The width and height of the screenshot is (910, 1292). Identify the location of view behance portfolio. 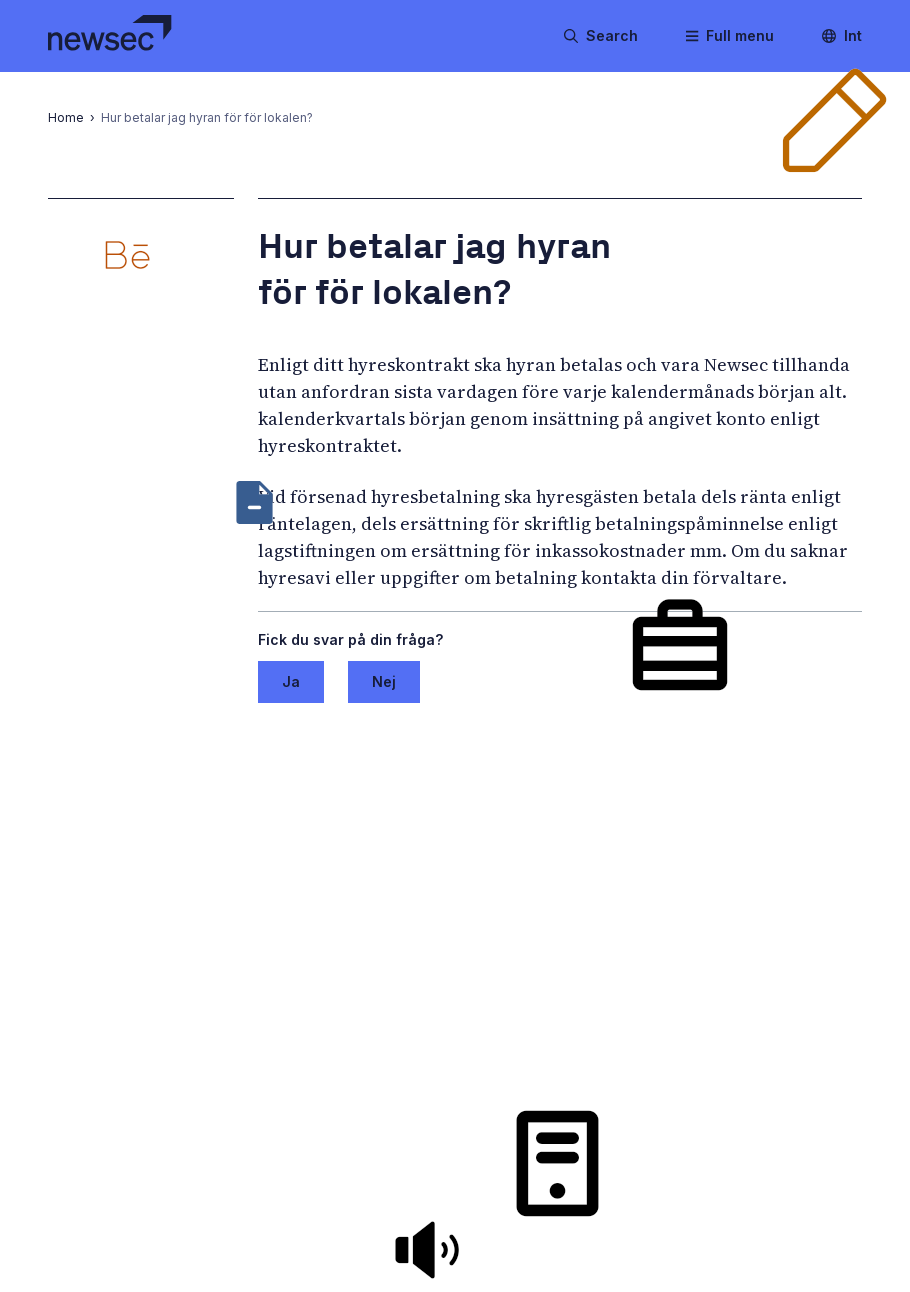
(126, 255).